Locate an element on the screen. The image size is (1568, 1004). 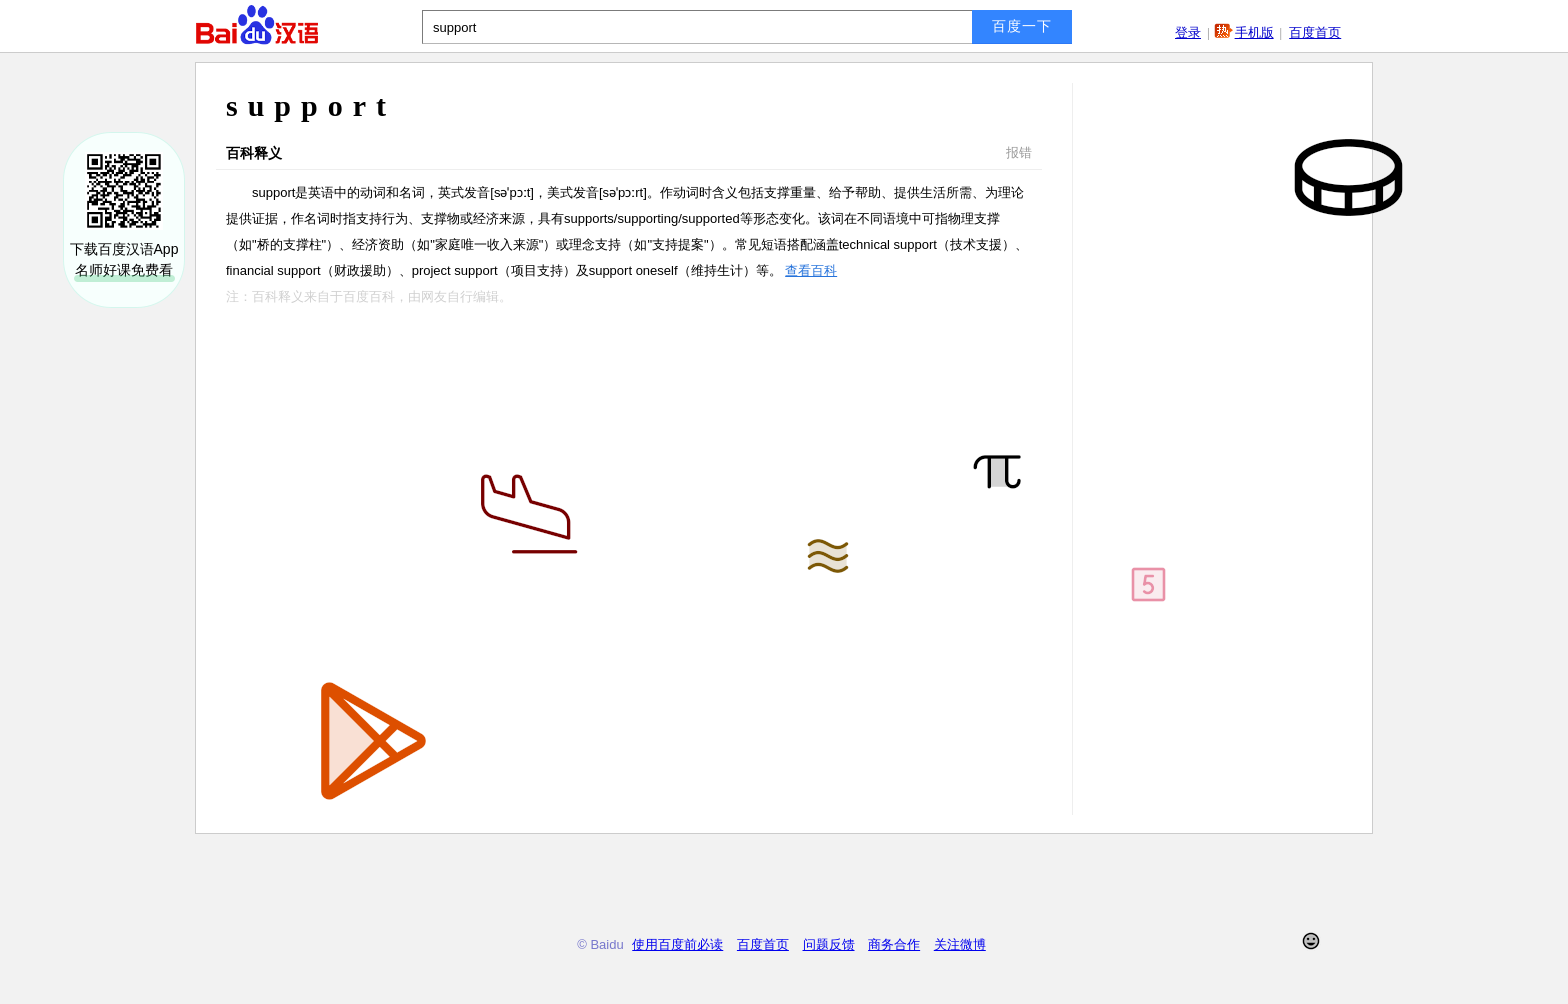
tag people in a photo is located at coordinates (1311, 941).